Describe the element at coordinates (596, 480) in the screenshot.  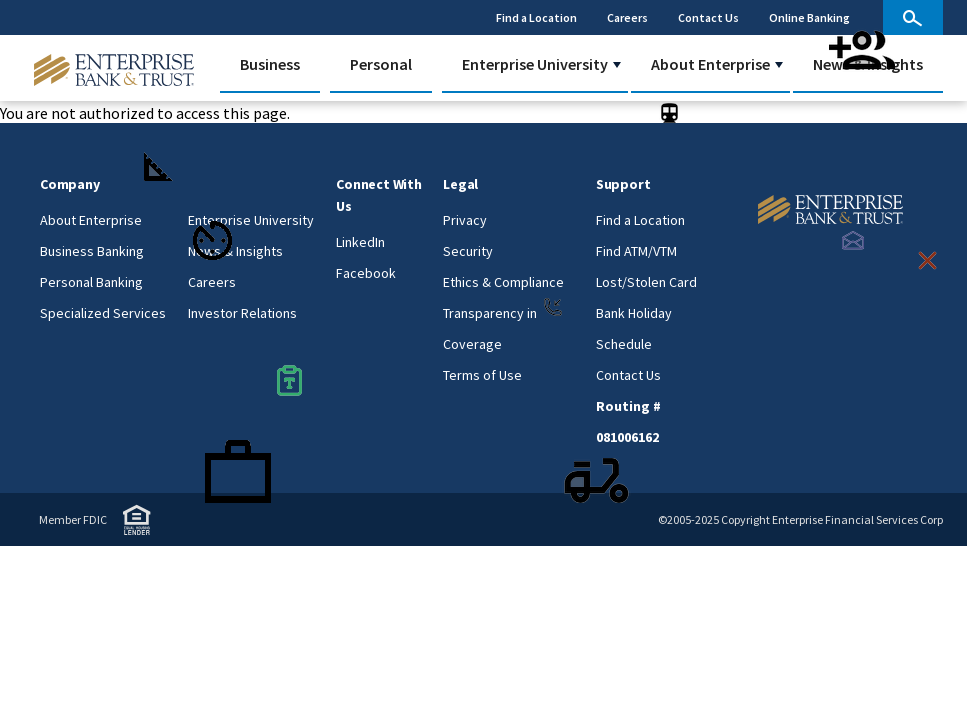
I see `select moped or scooter delivery option` at that location.